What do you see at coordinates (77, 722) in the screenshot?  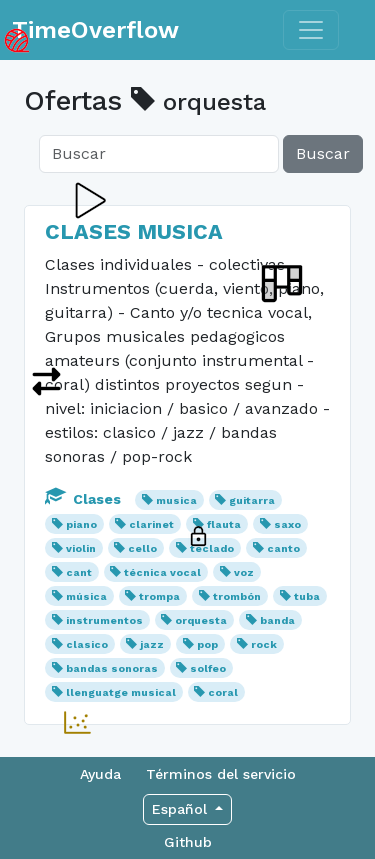 I see `view scatter plot data` at bounding box center [77, 722].